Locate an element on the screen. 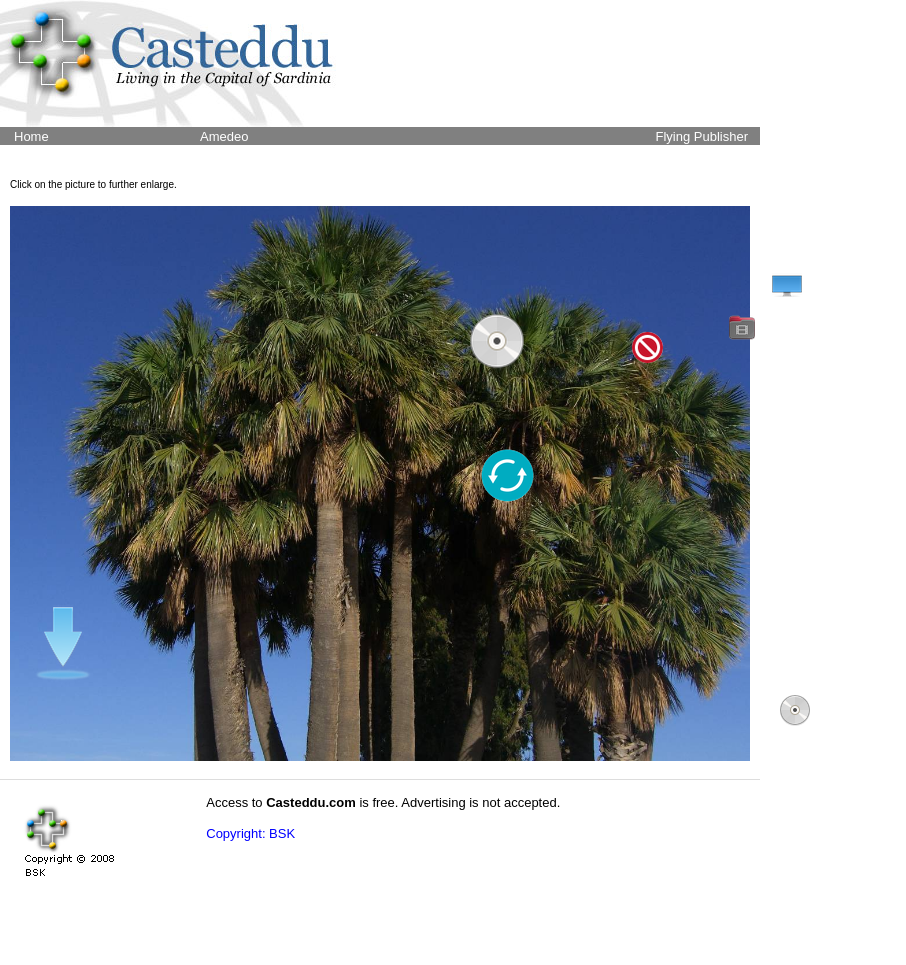 The width and height of the screenshot is (906, 965). open videos folder is located at coordinates (742, 327).